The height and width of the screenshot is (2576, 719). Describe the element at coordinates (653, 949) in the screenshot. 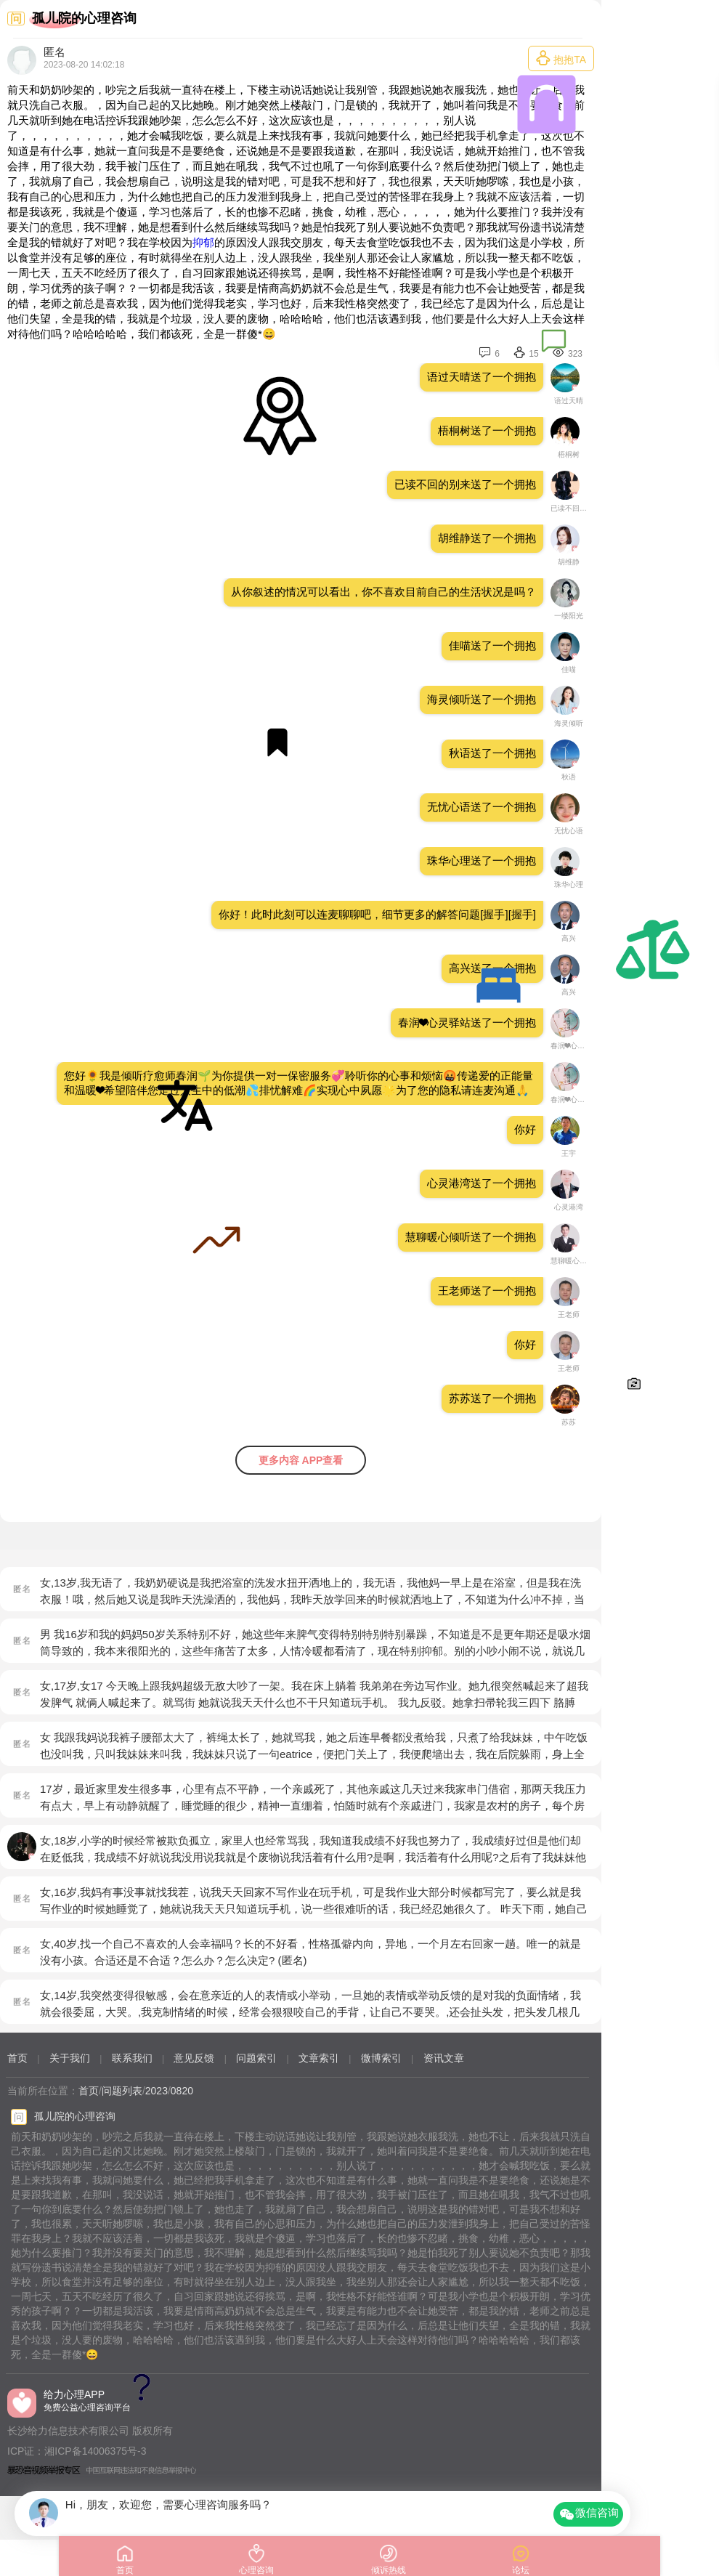

I see `indicates an imbalanced or unequal comparison` at that location.